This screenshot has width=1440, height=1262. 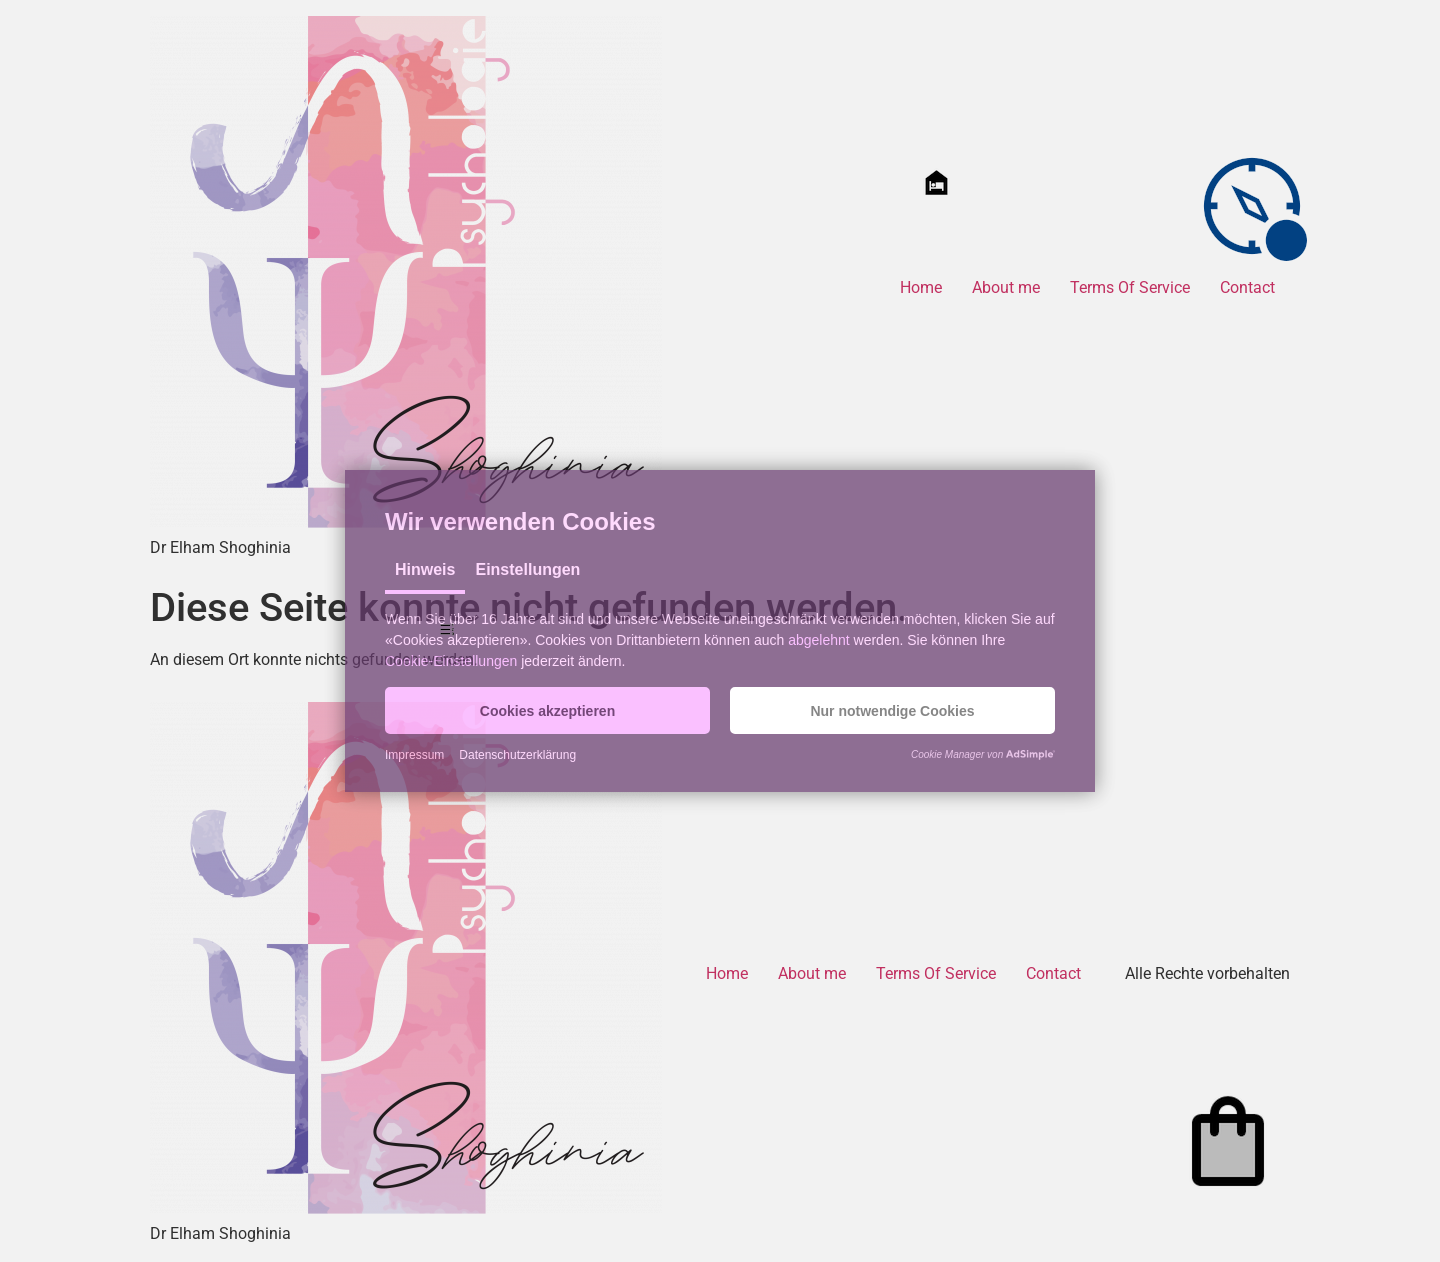 I want to click on indicates current location on a map, so click(x=1252, y=206).